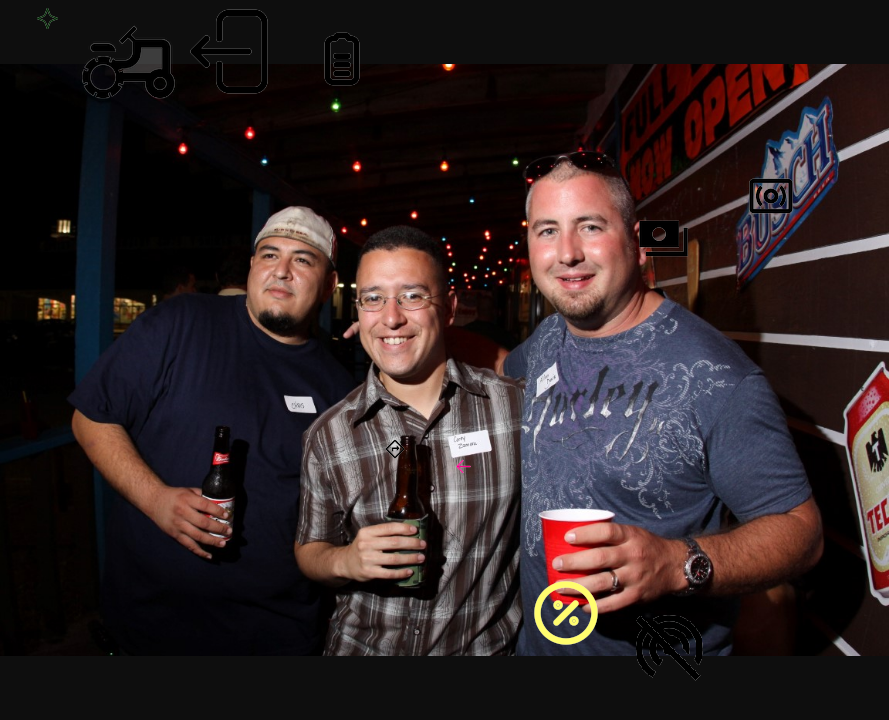 This screenshot has height=720, width=889. What do you see at coordinates (235, 51) in the screenshot?
I see `log out of your account` at bounding box center [235, 51].